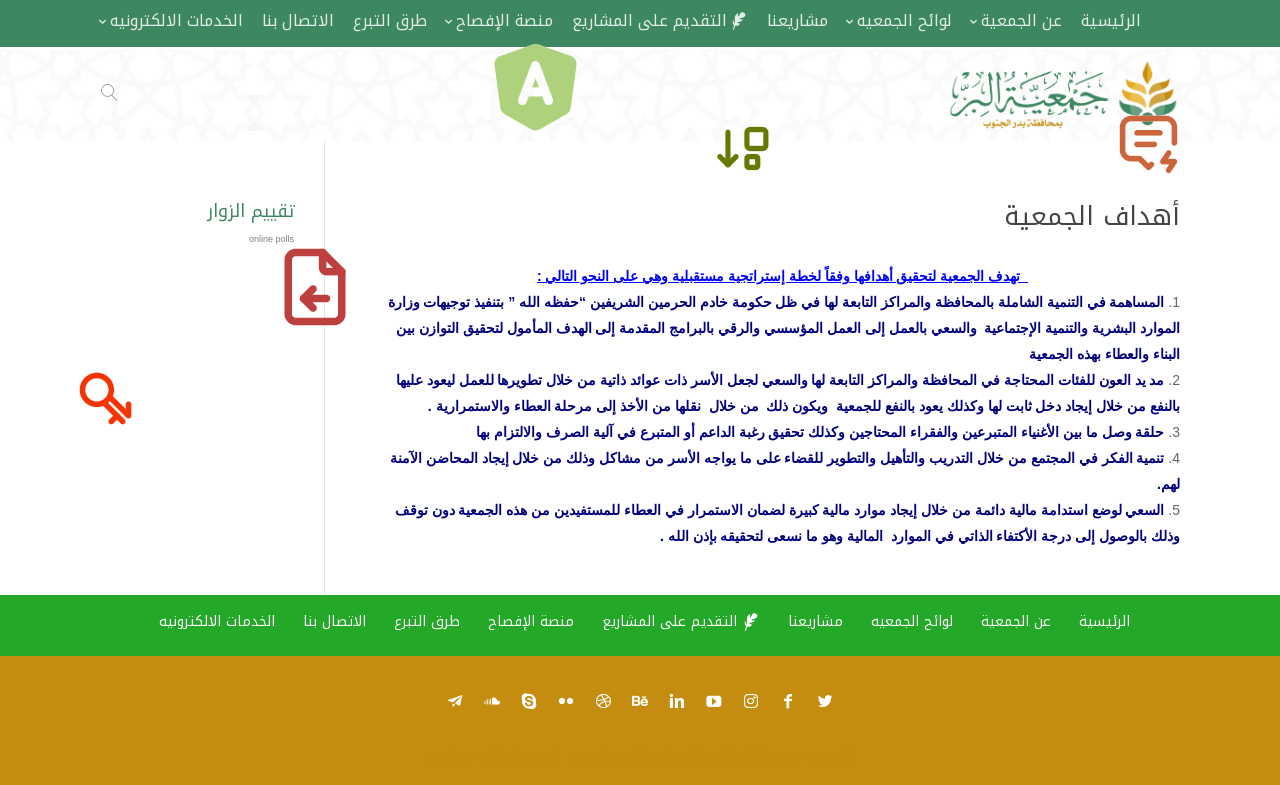 This screenshot has height=785, width=1280. What do you see at coordinates (1148, 141) in the screenshot?
I see `send a quick reply` at bounding box center [1148, 141].